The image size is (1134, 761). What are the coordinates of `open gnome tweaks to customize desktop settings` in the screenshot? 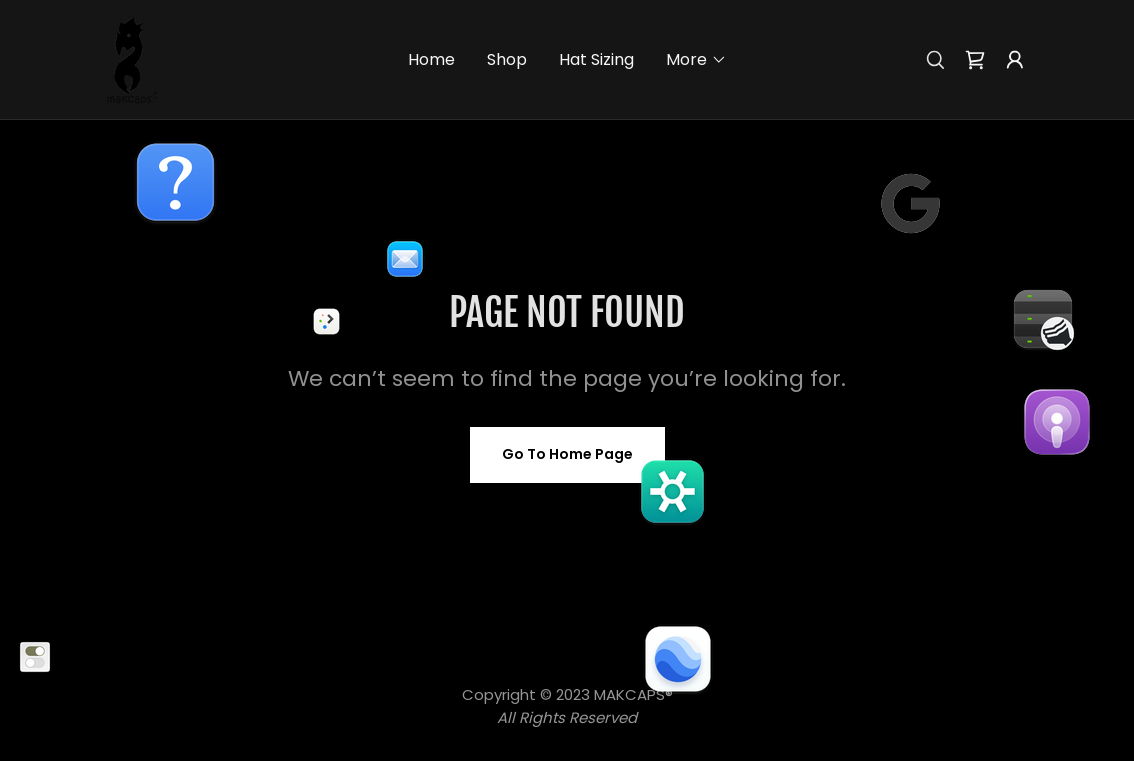 It's located at (35, 657).